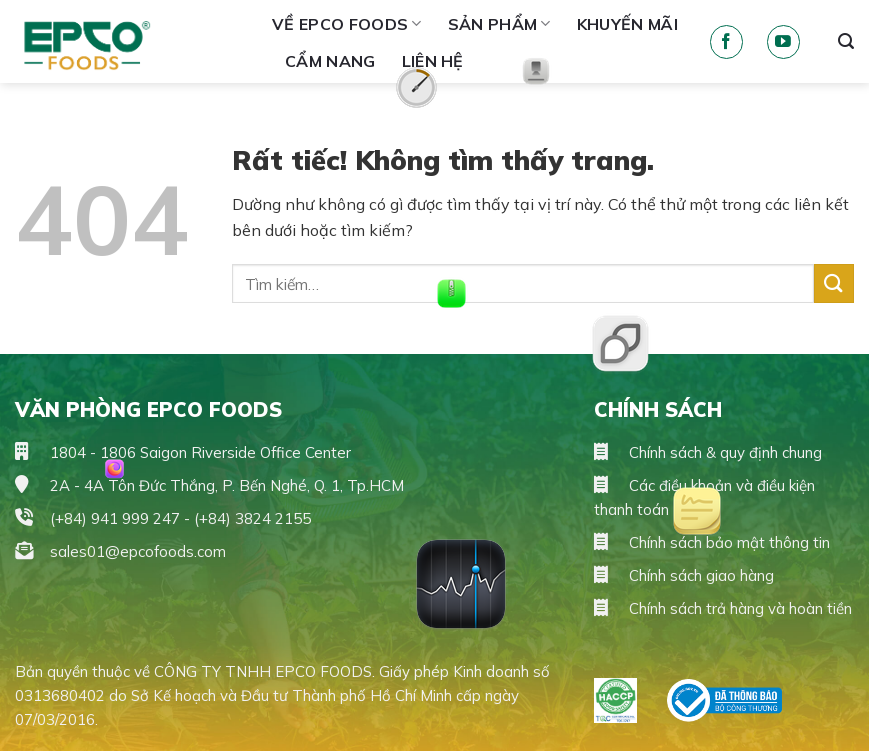 The image size is (869, 751). Describe the element at coordinates (461, 584) in the screenshot. I see `open the Stocks app` at that location.